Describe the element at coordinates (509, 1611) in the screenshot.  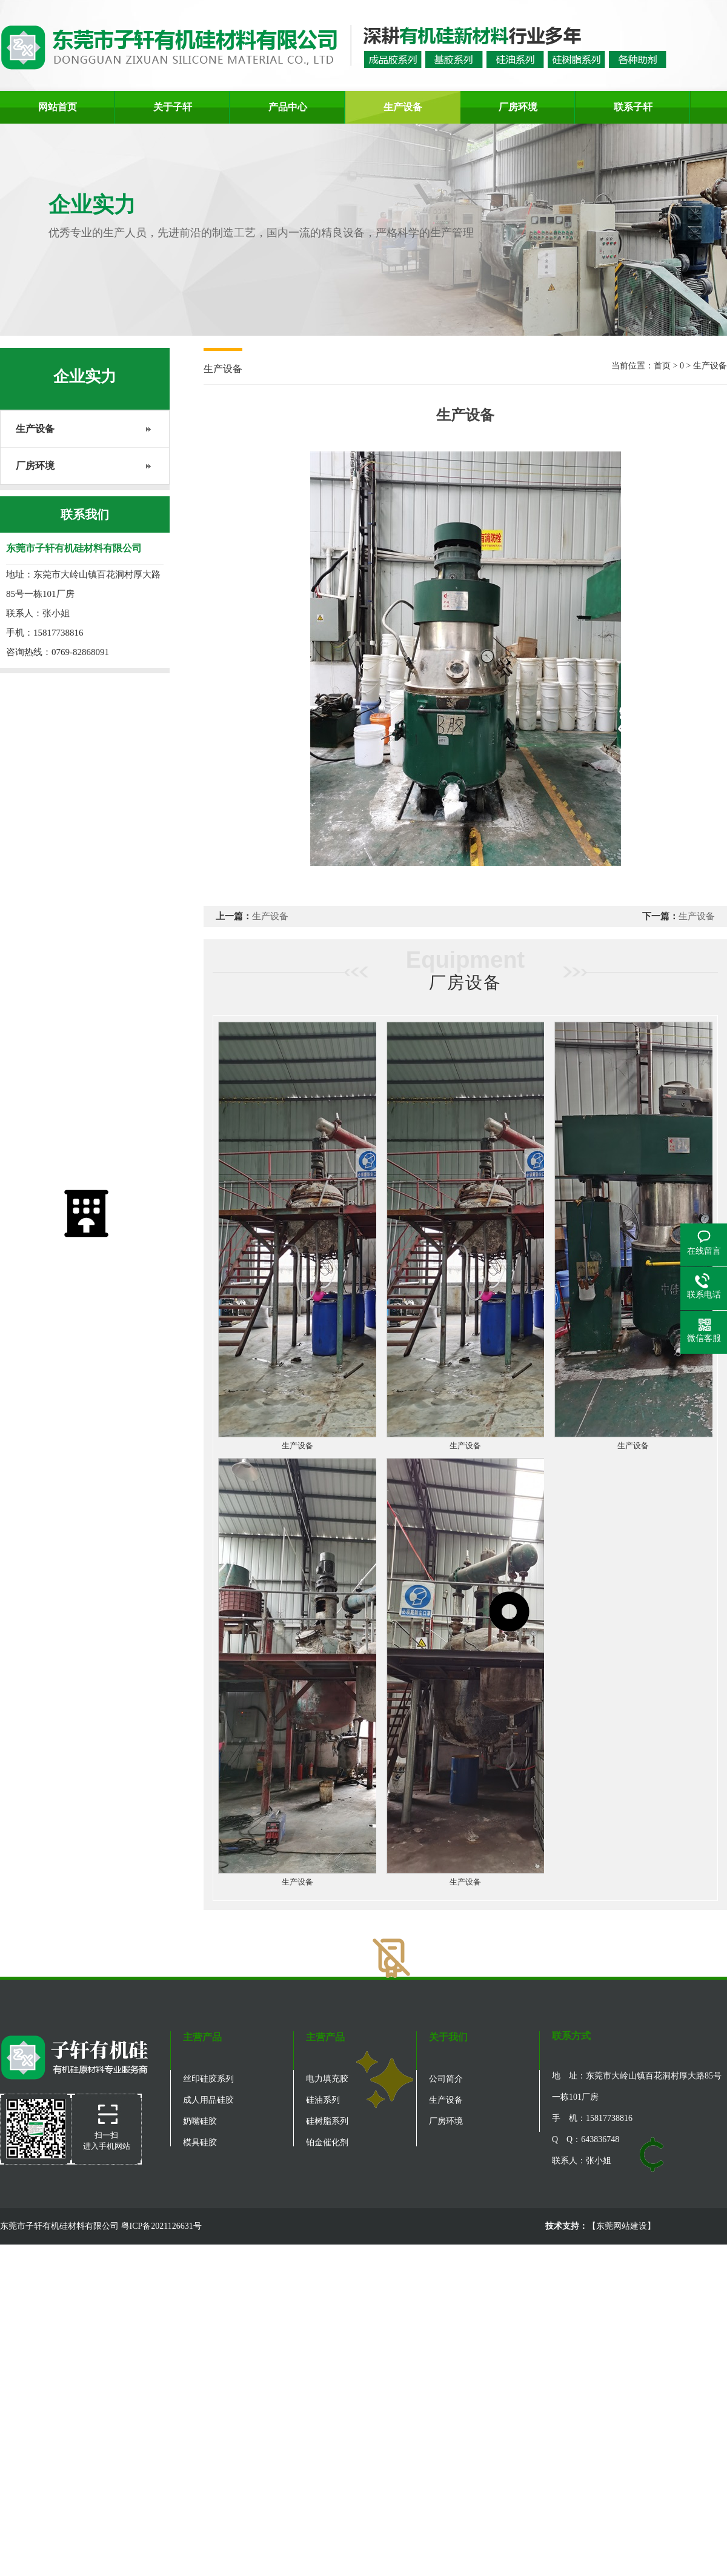
I see `indicates a selected radio button option` at that location.